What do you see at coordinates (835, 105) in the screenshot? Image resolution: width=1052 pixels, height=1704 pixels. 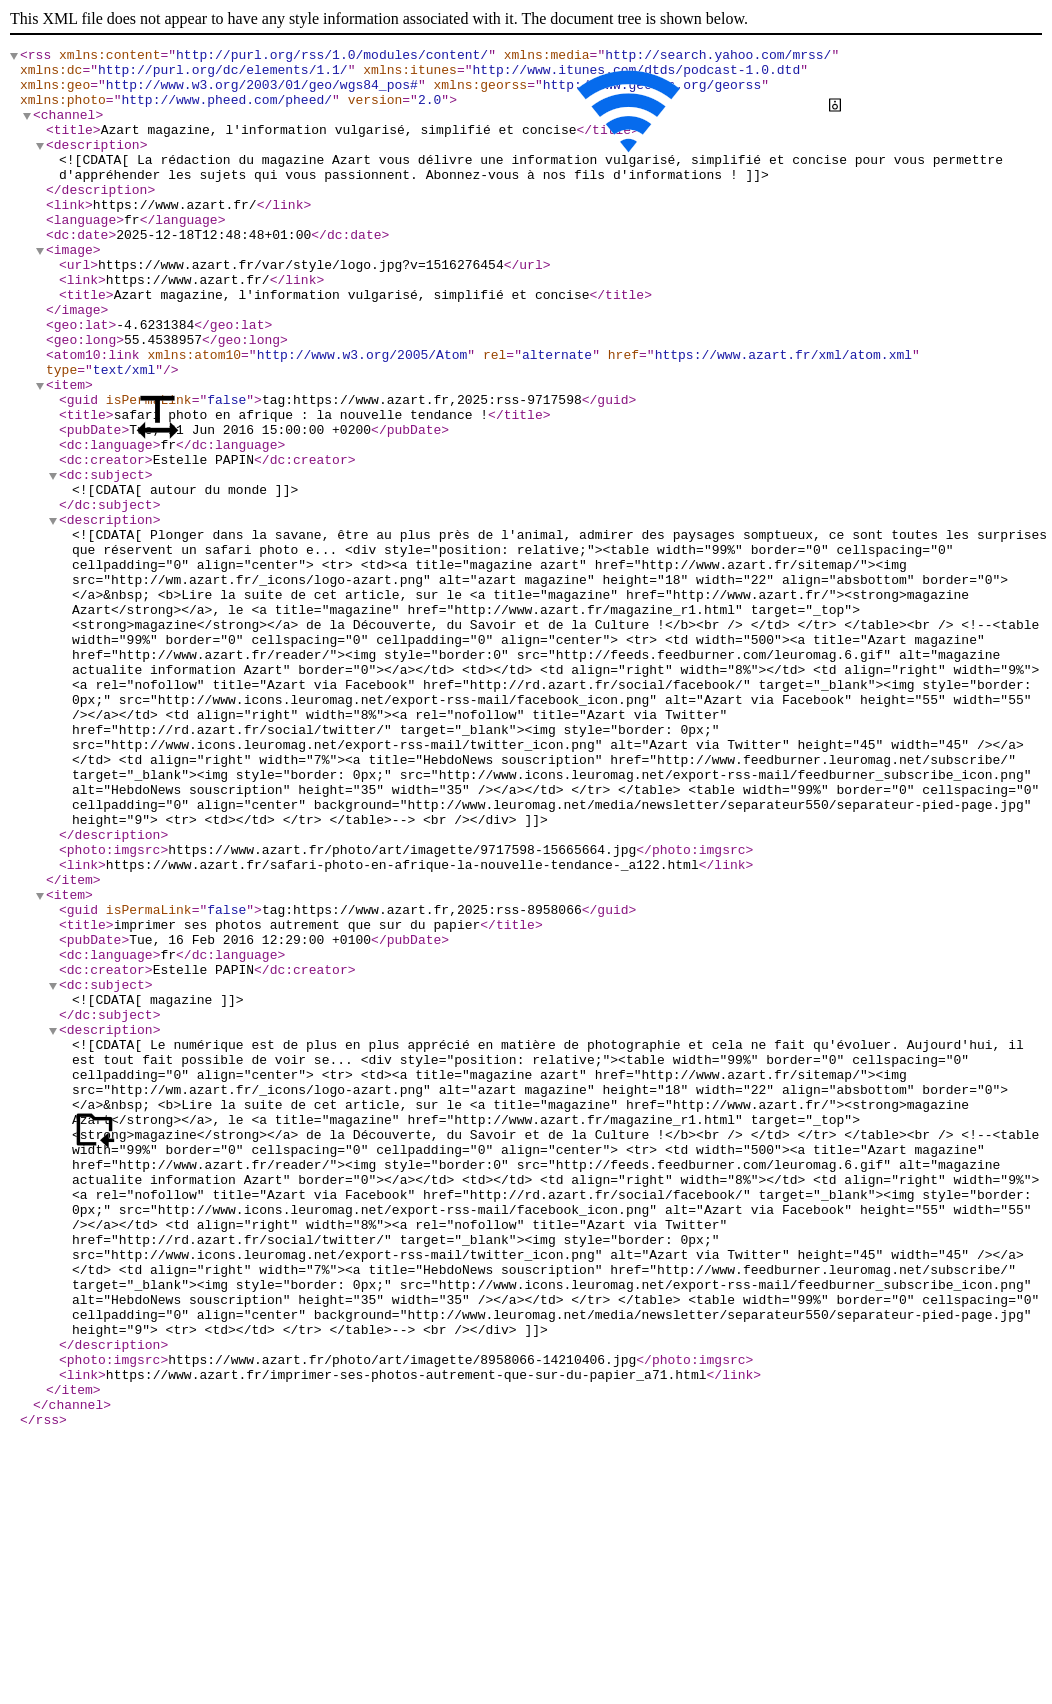 I see `adjust speaker or audio output settings` at bounding box center [835, 105].